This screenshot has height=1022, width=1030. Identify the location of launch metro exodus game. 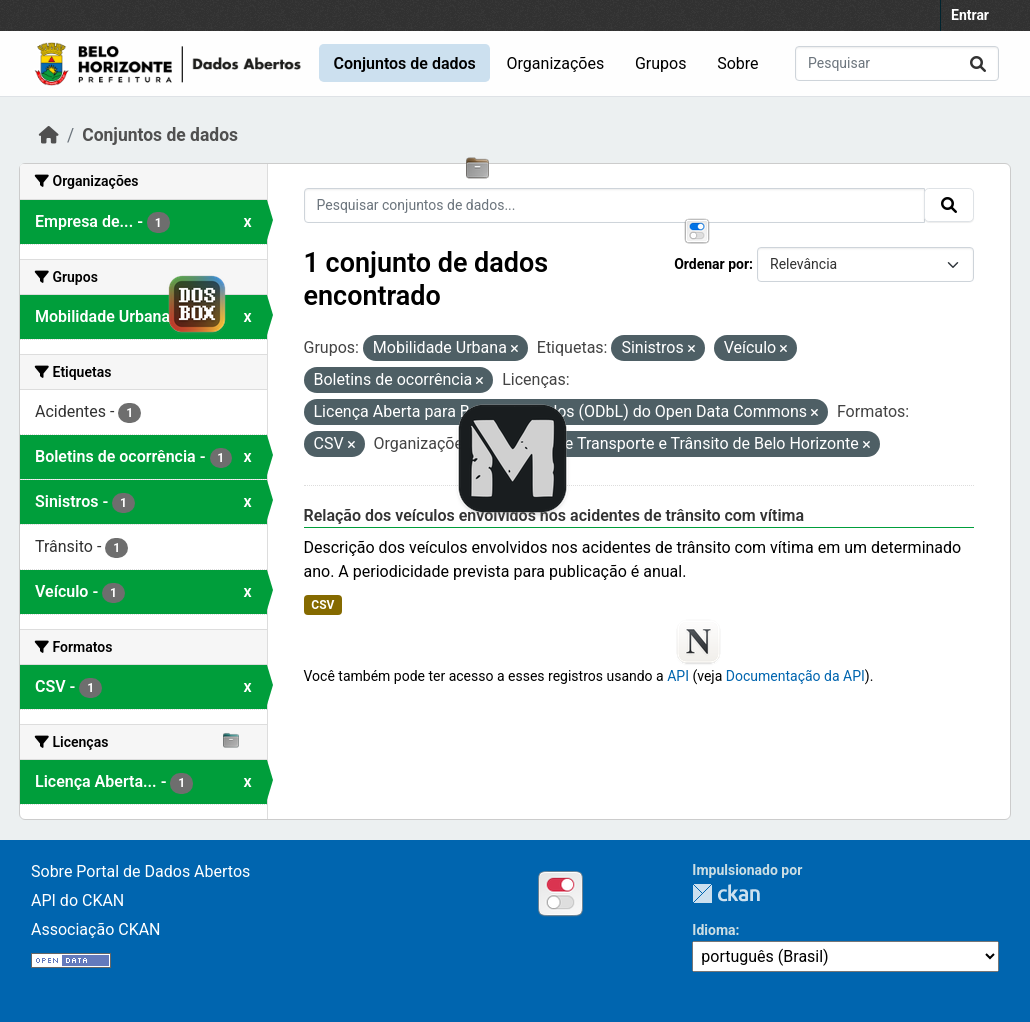
(512, 458).